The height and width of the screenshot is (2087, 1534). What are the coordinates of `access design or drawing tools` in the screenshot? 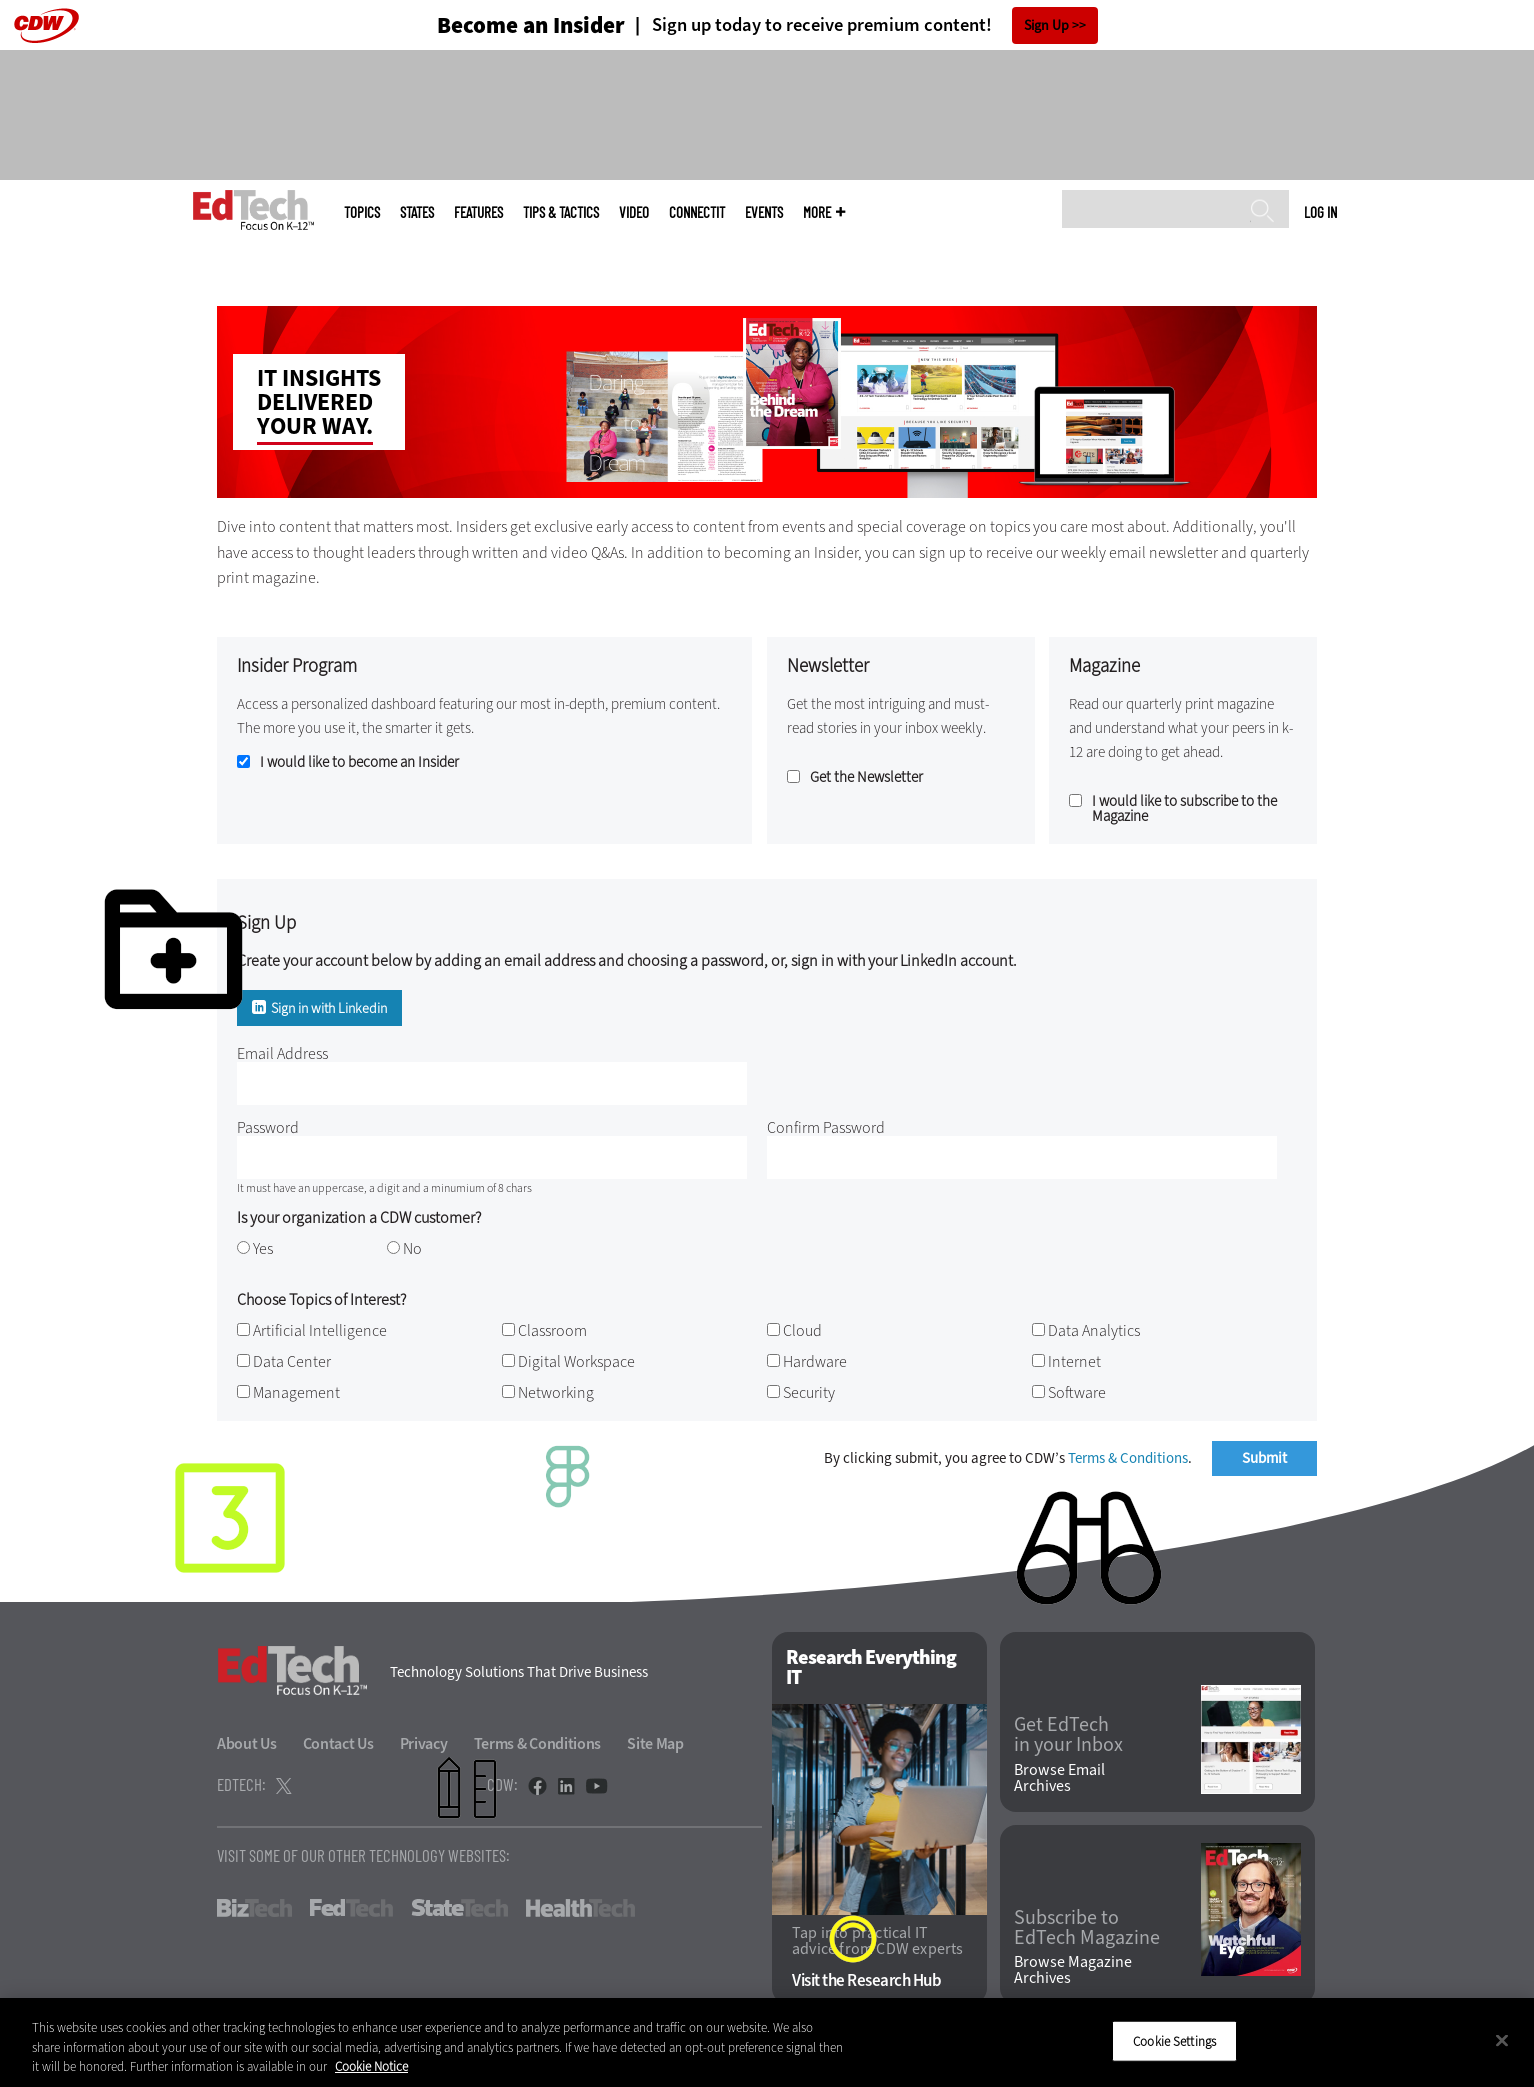 It's located at (467, 1789).